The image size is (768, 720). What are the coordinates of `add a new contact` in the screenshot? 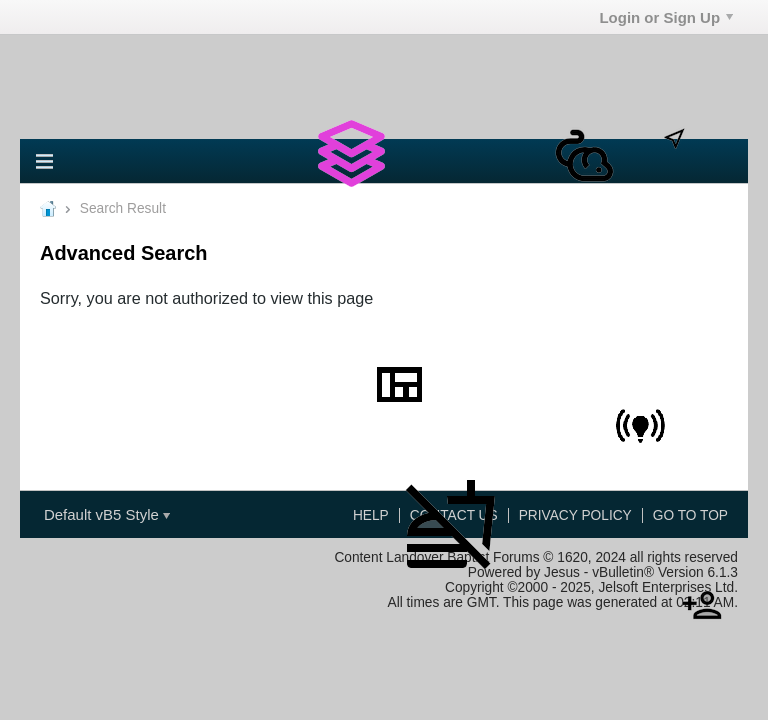 It's located at (702, 605).